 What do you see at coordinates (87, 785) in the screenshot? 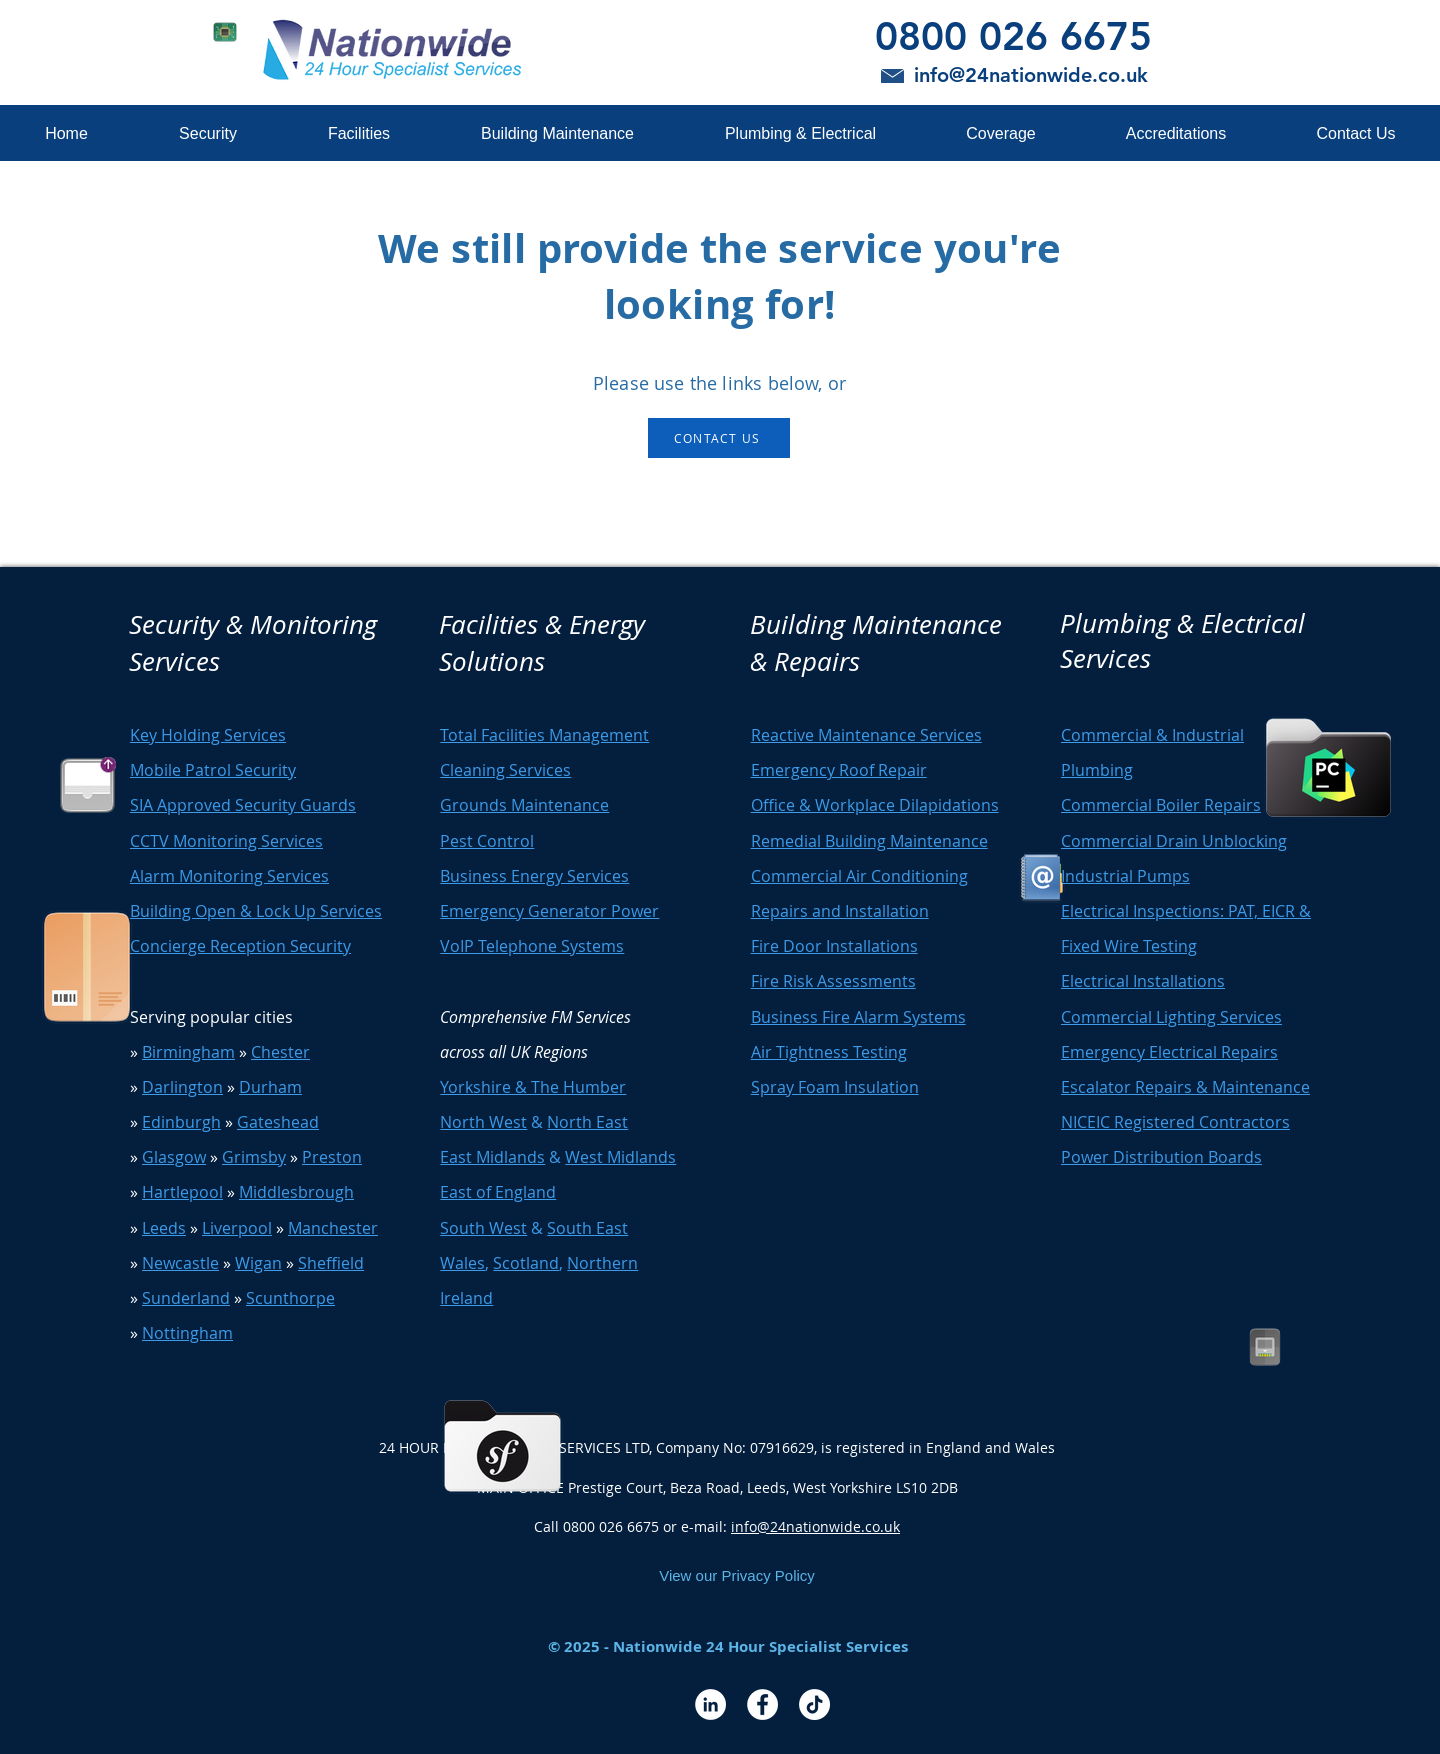
I see `view outgoing mail queue` at bounding box center [87, 785].